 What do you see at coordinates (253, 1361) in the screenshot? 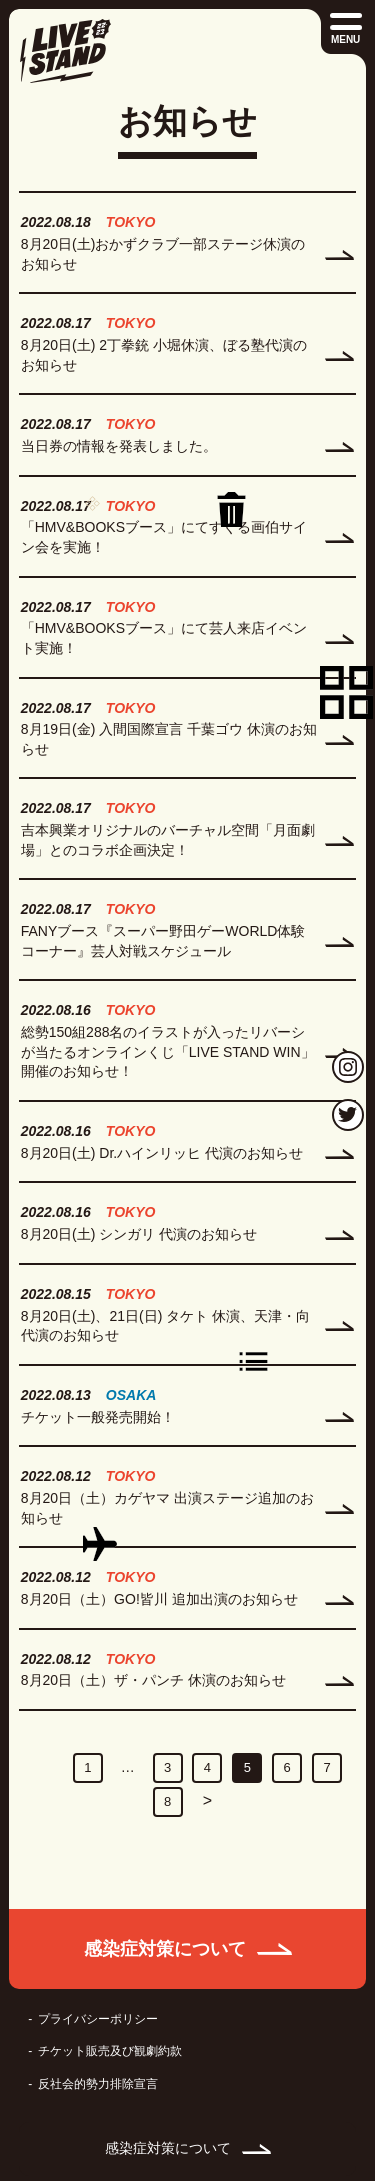
I see `view items in list format` at bounding box center [253, 1361].